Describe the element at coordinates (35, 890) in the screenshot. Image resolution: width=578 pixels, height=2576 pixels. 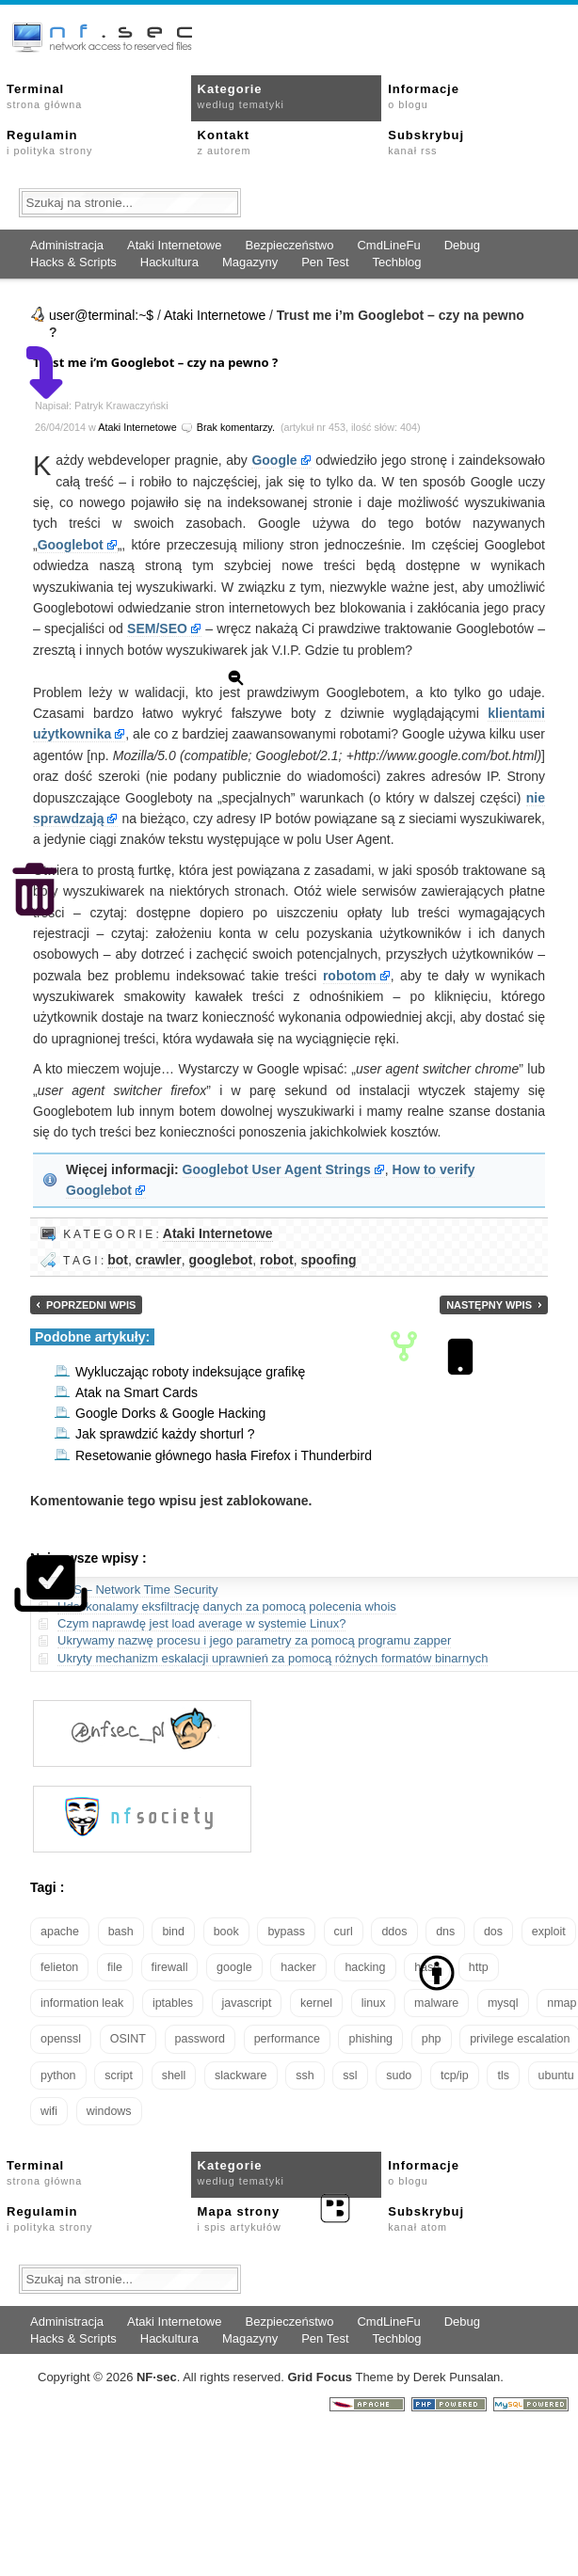
I see `delete selected item` at that location.